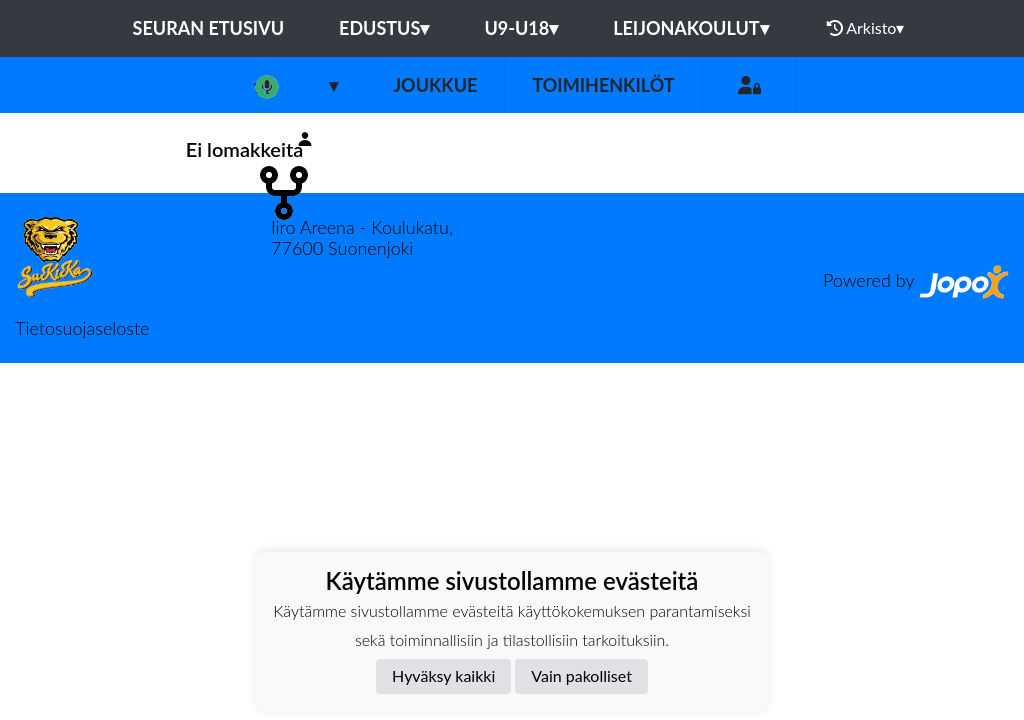 Image resolution: width=1024 pixels, height=720 pixels. I want to click on view your profile, so click(305, 139).